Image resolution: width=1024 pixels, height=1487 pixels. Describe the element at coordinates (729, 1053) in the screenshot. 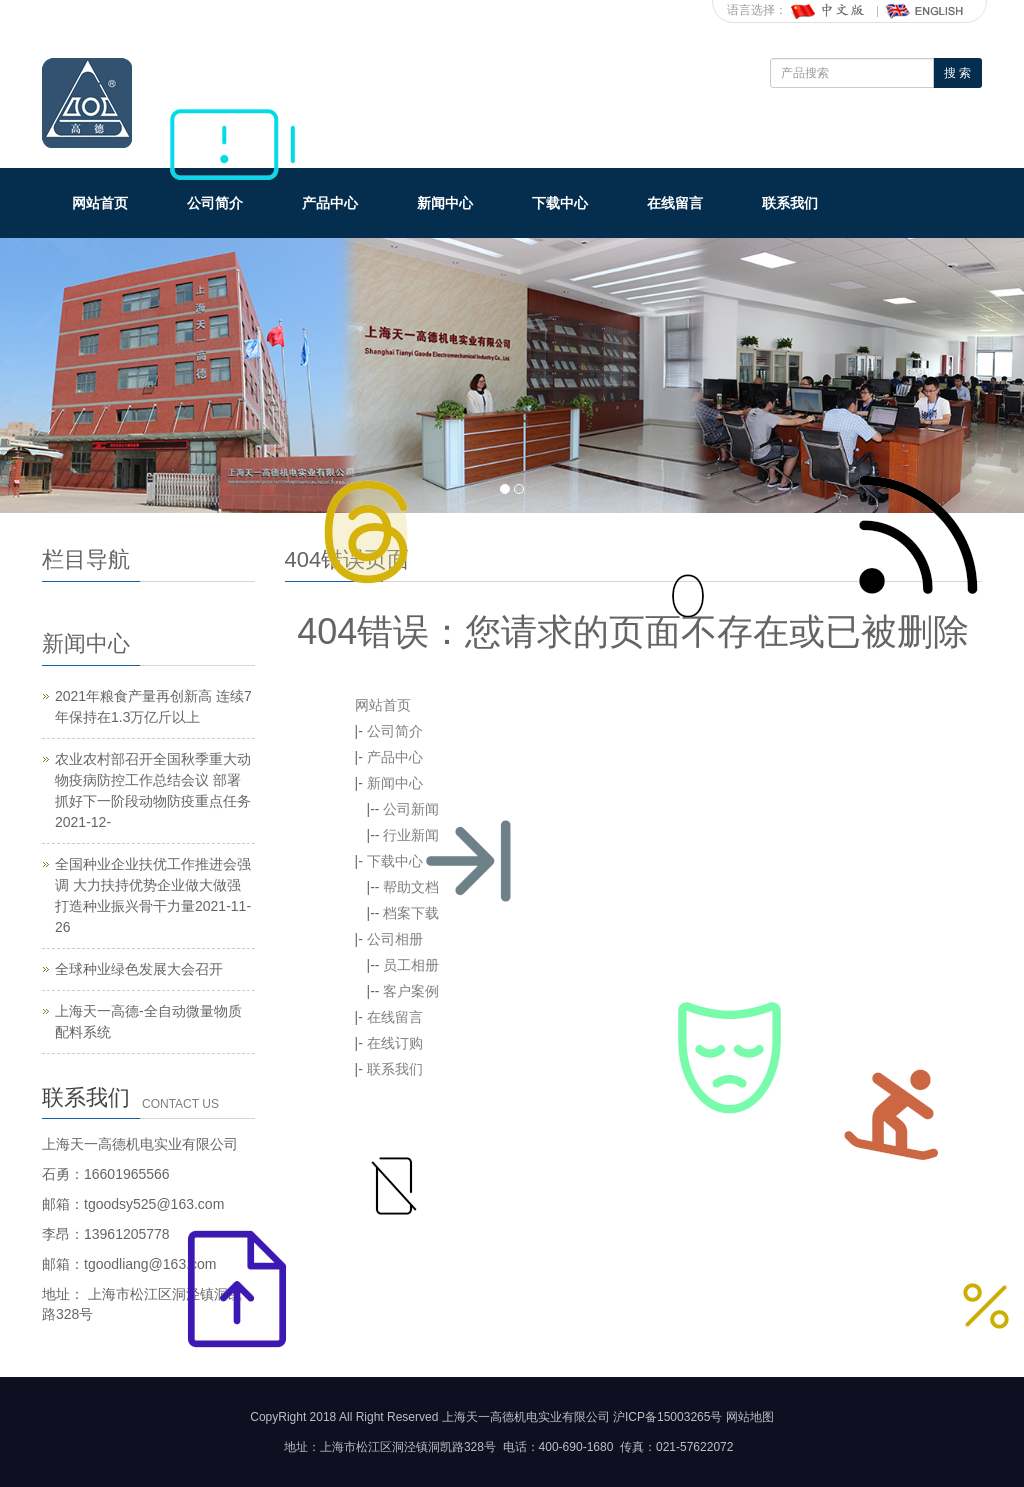

I see `indicates sad or negative mood/emotion` at that location.